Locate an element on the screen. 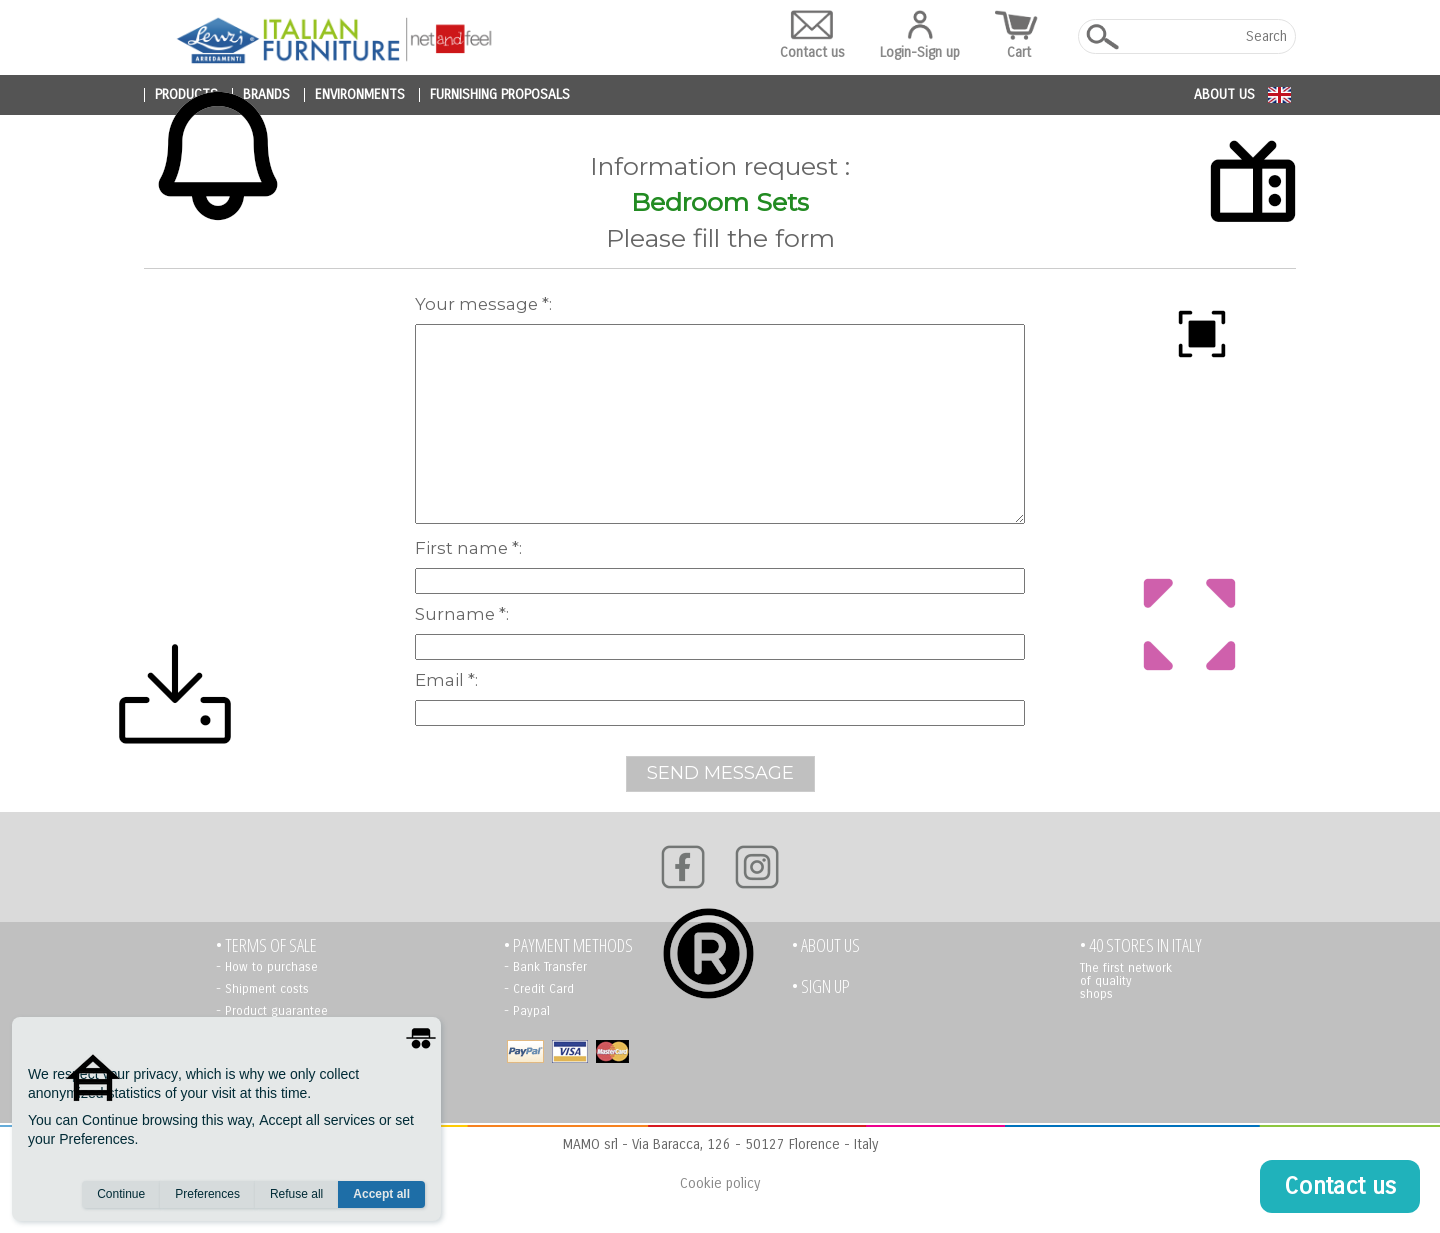  expand to fullscreen mode is located at coordinates (1189, 624).